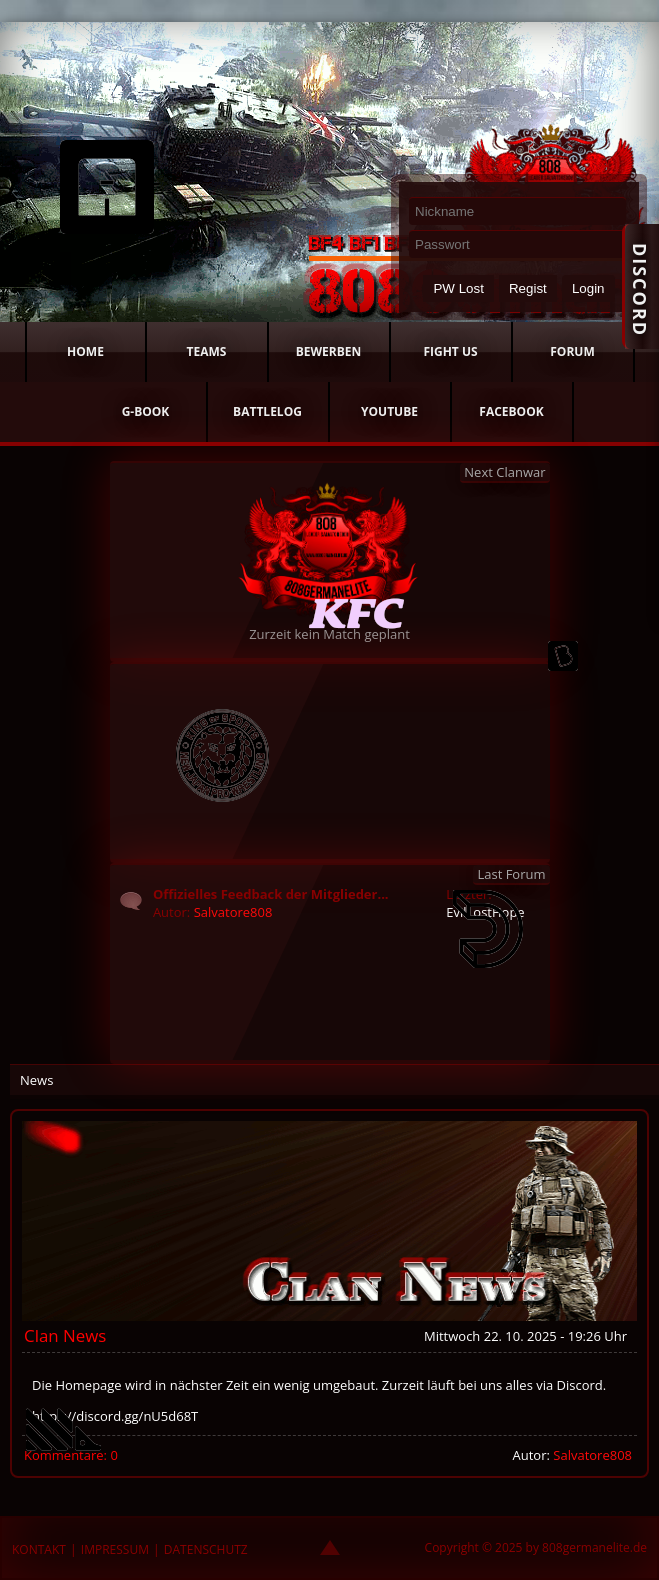 This screenshot has height=1580, width=659. I want to click on KFC brand logo, so click(356, 613).